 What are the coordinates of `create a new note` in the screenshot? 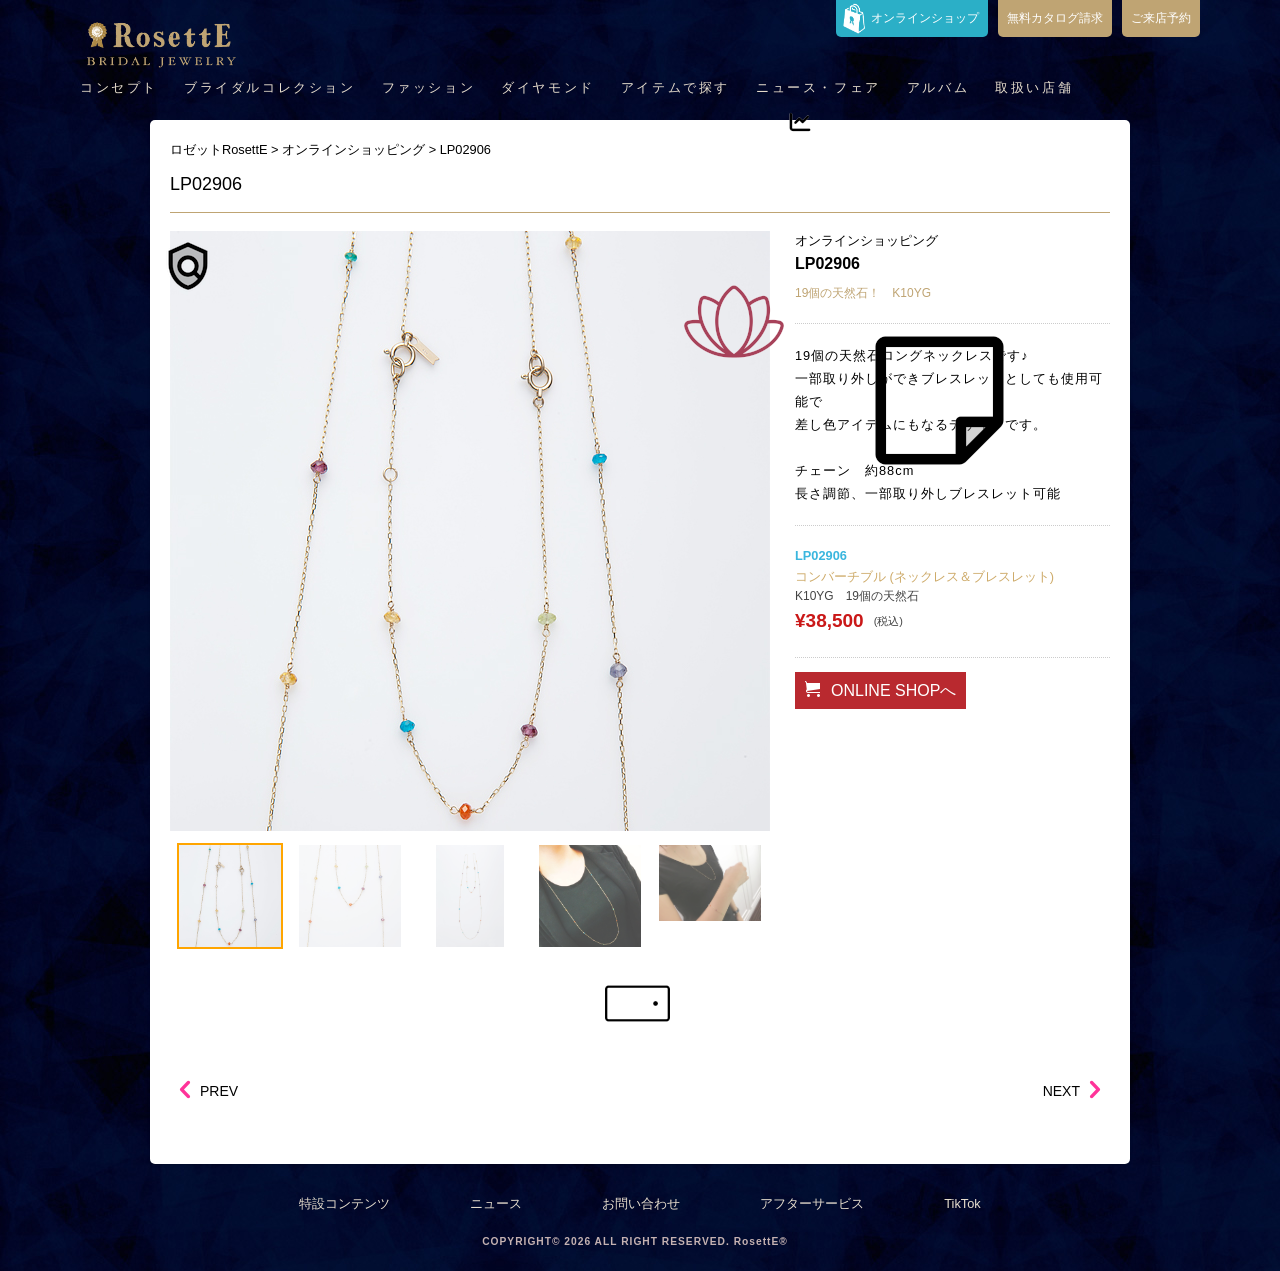 It's located at (939, 400).